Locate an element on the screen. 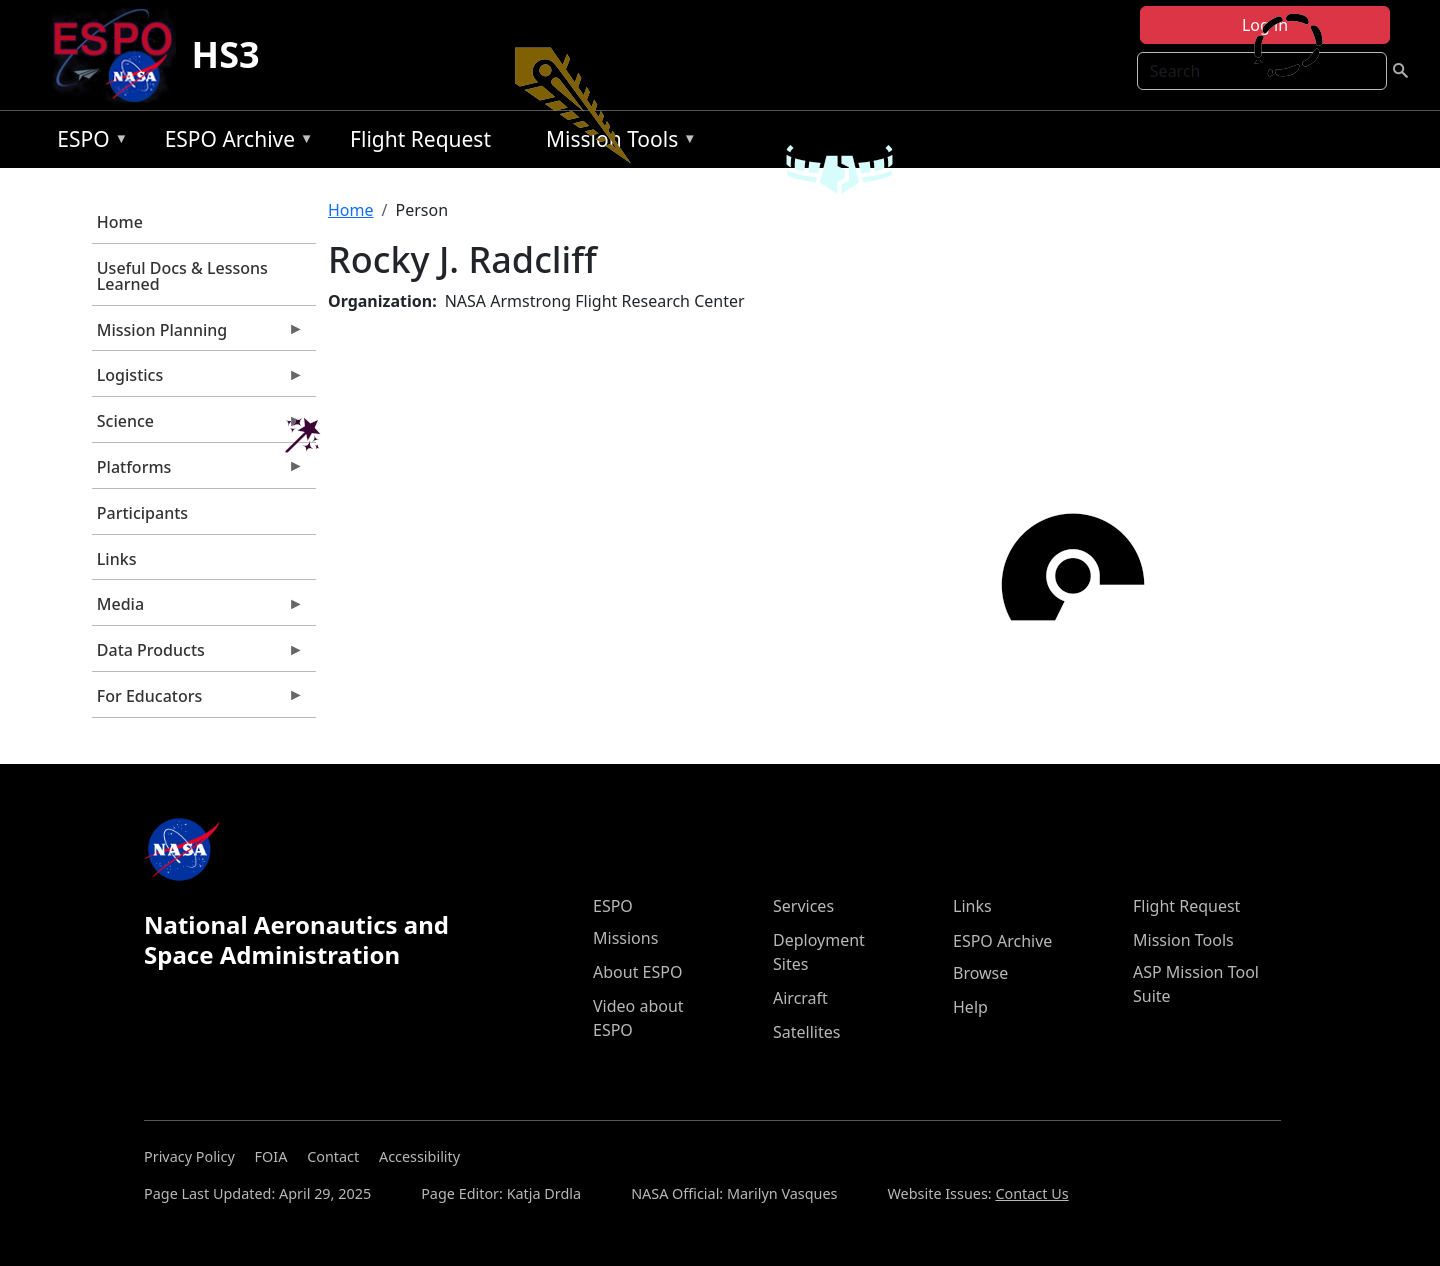 Image resolution: width=1440 pixels, height=1266 pixels. access player armor or equipment settings is located at coordinates (1073, 567).